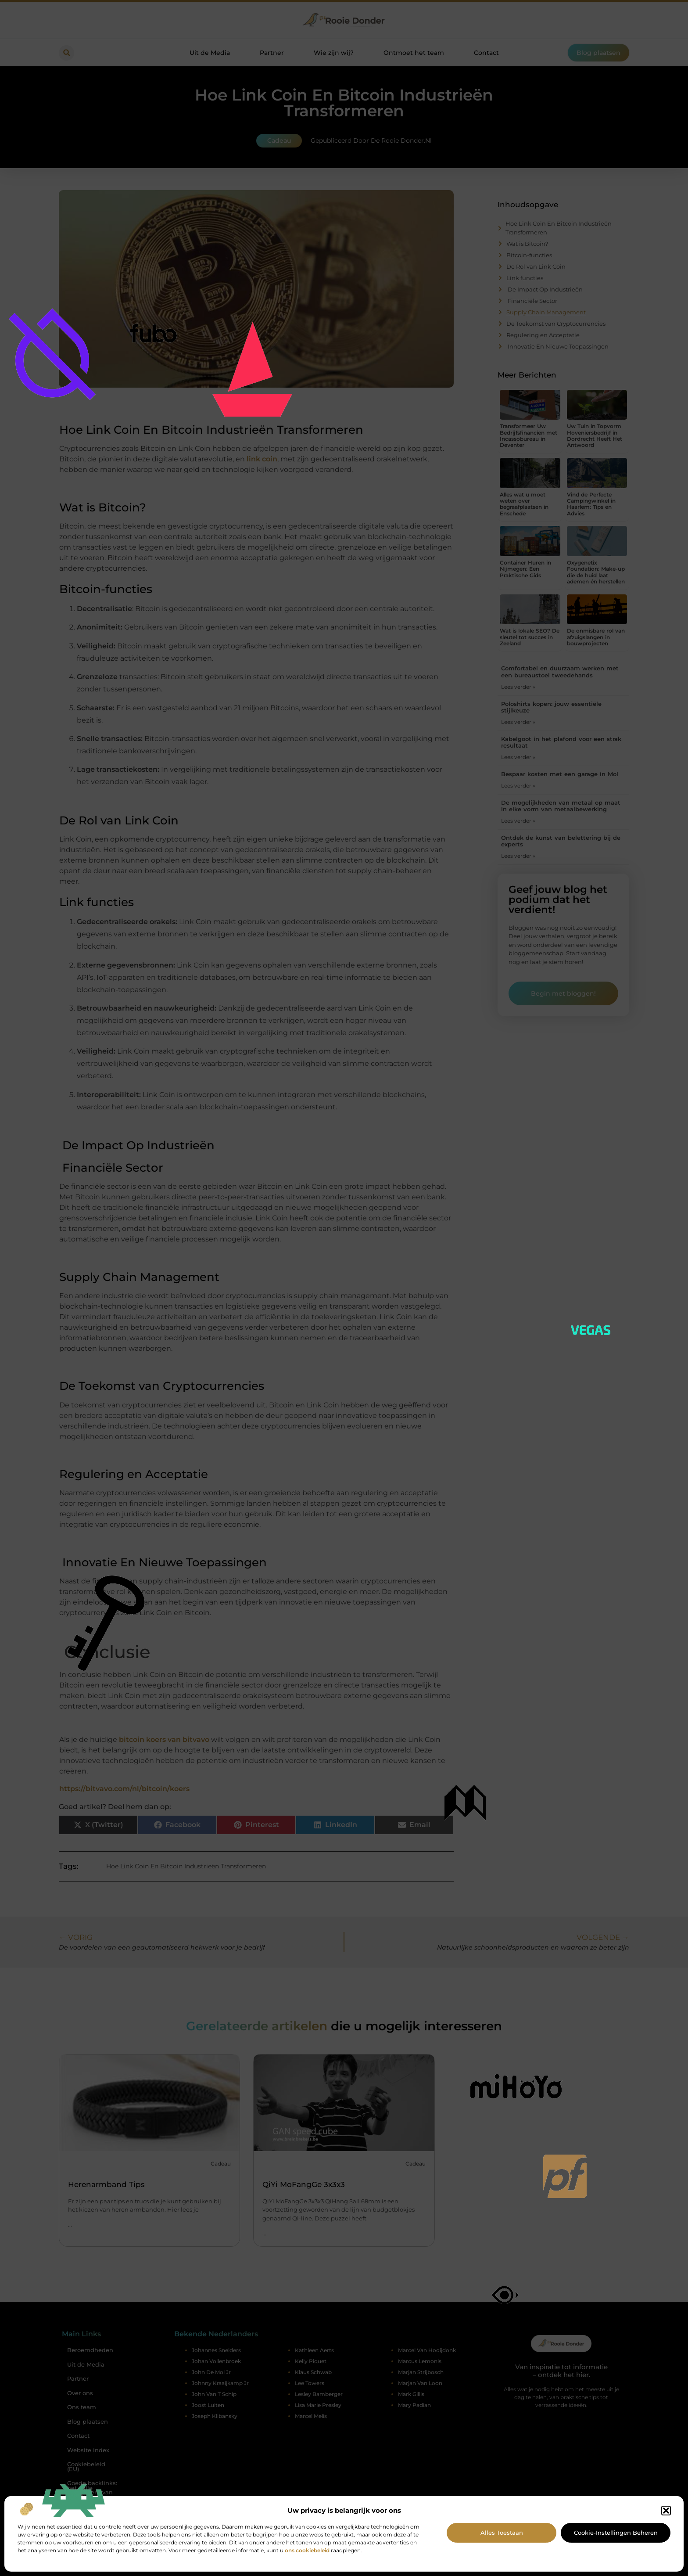  Describe the element at coordinates (154, 333) in the screenshot. I see `open the fuboTV streaming app` at that location.